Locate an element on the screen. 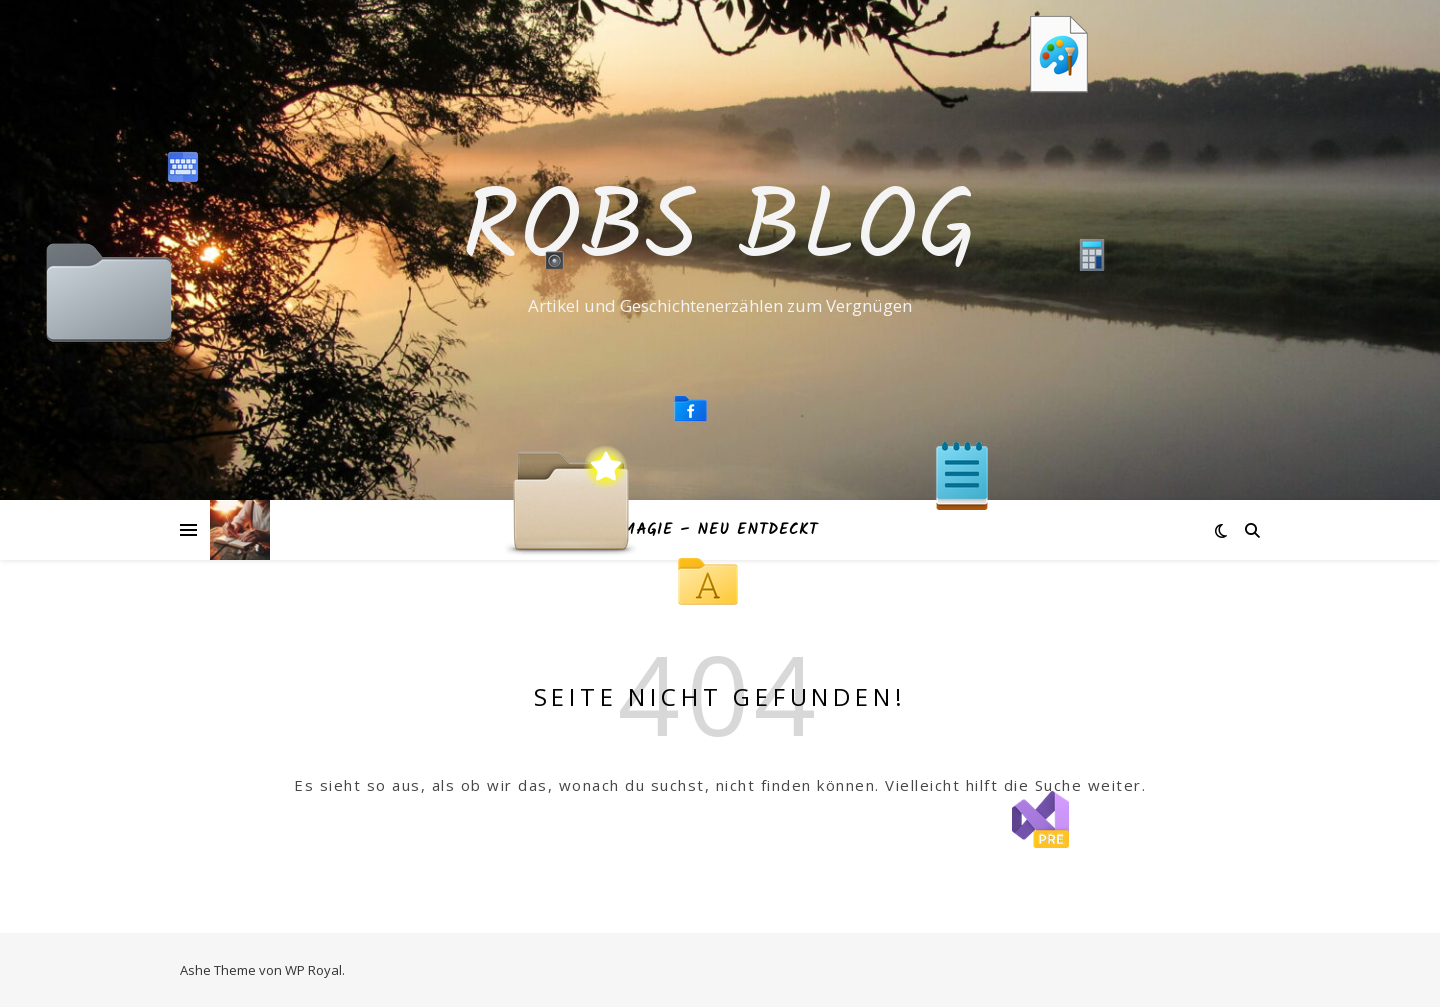  open folder containing facebook-related files is located at coordinates (690, 409).